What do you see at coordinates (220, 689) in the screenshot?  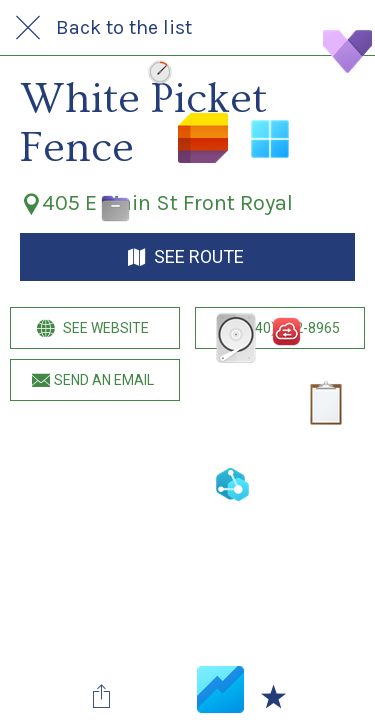 I see `open the workbooks app for data analysis` at bounding box center [220, 689].